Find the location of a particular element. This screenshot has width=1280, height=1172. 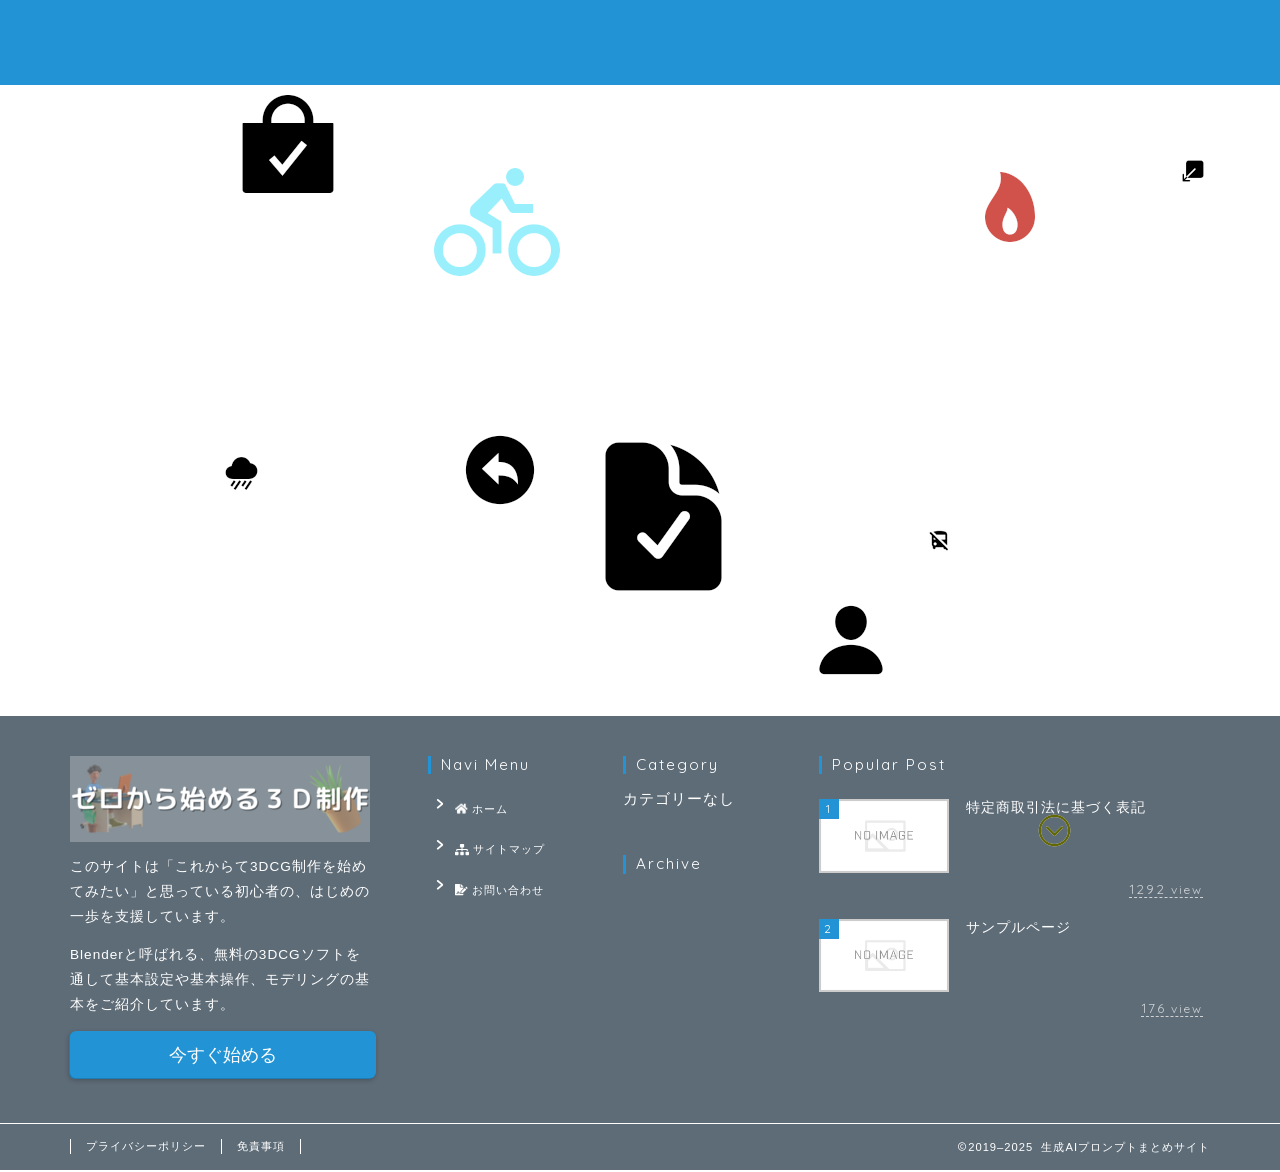

access bike-related features or cycling mode is located at coordinates (497, 222).